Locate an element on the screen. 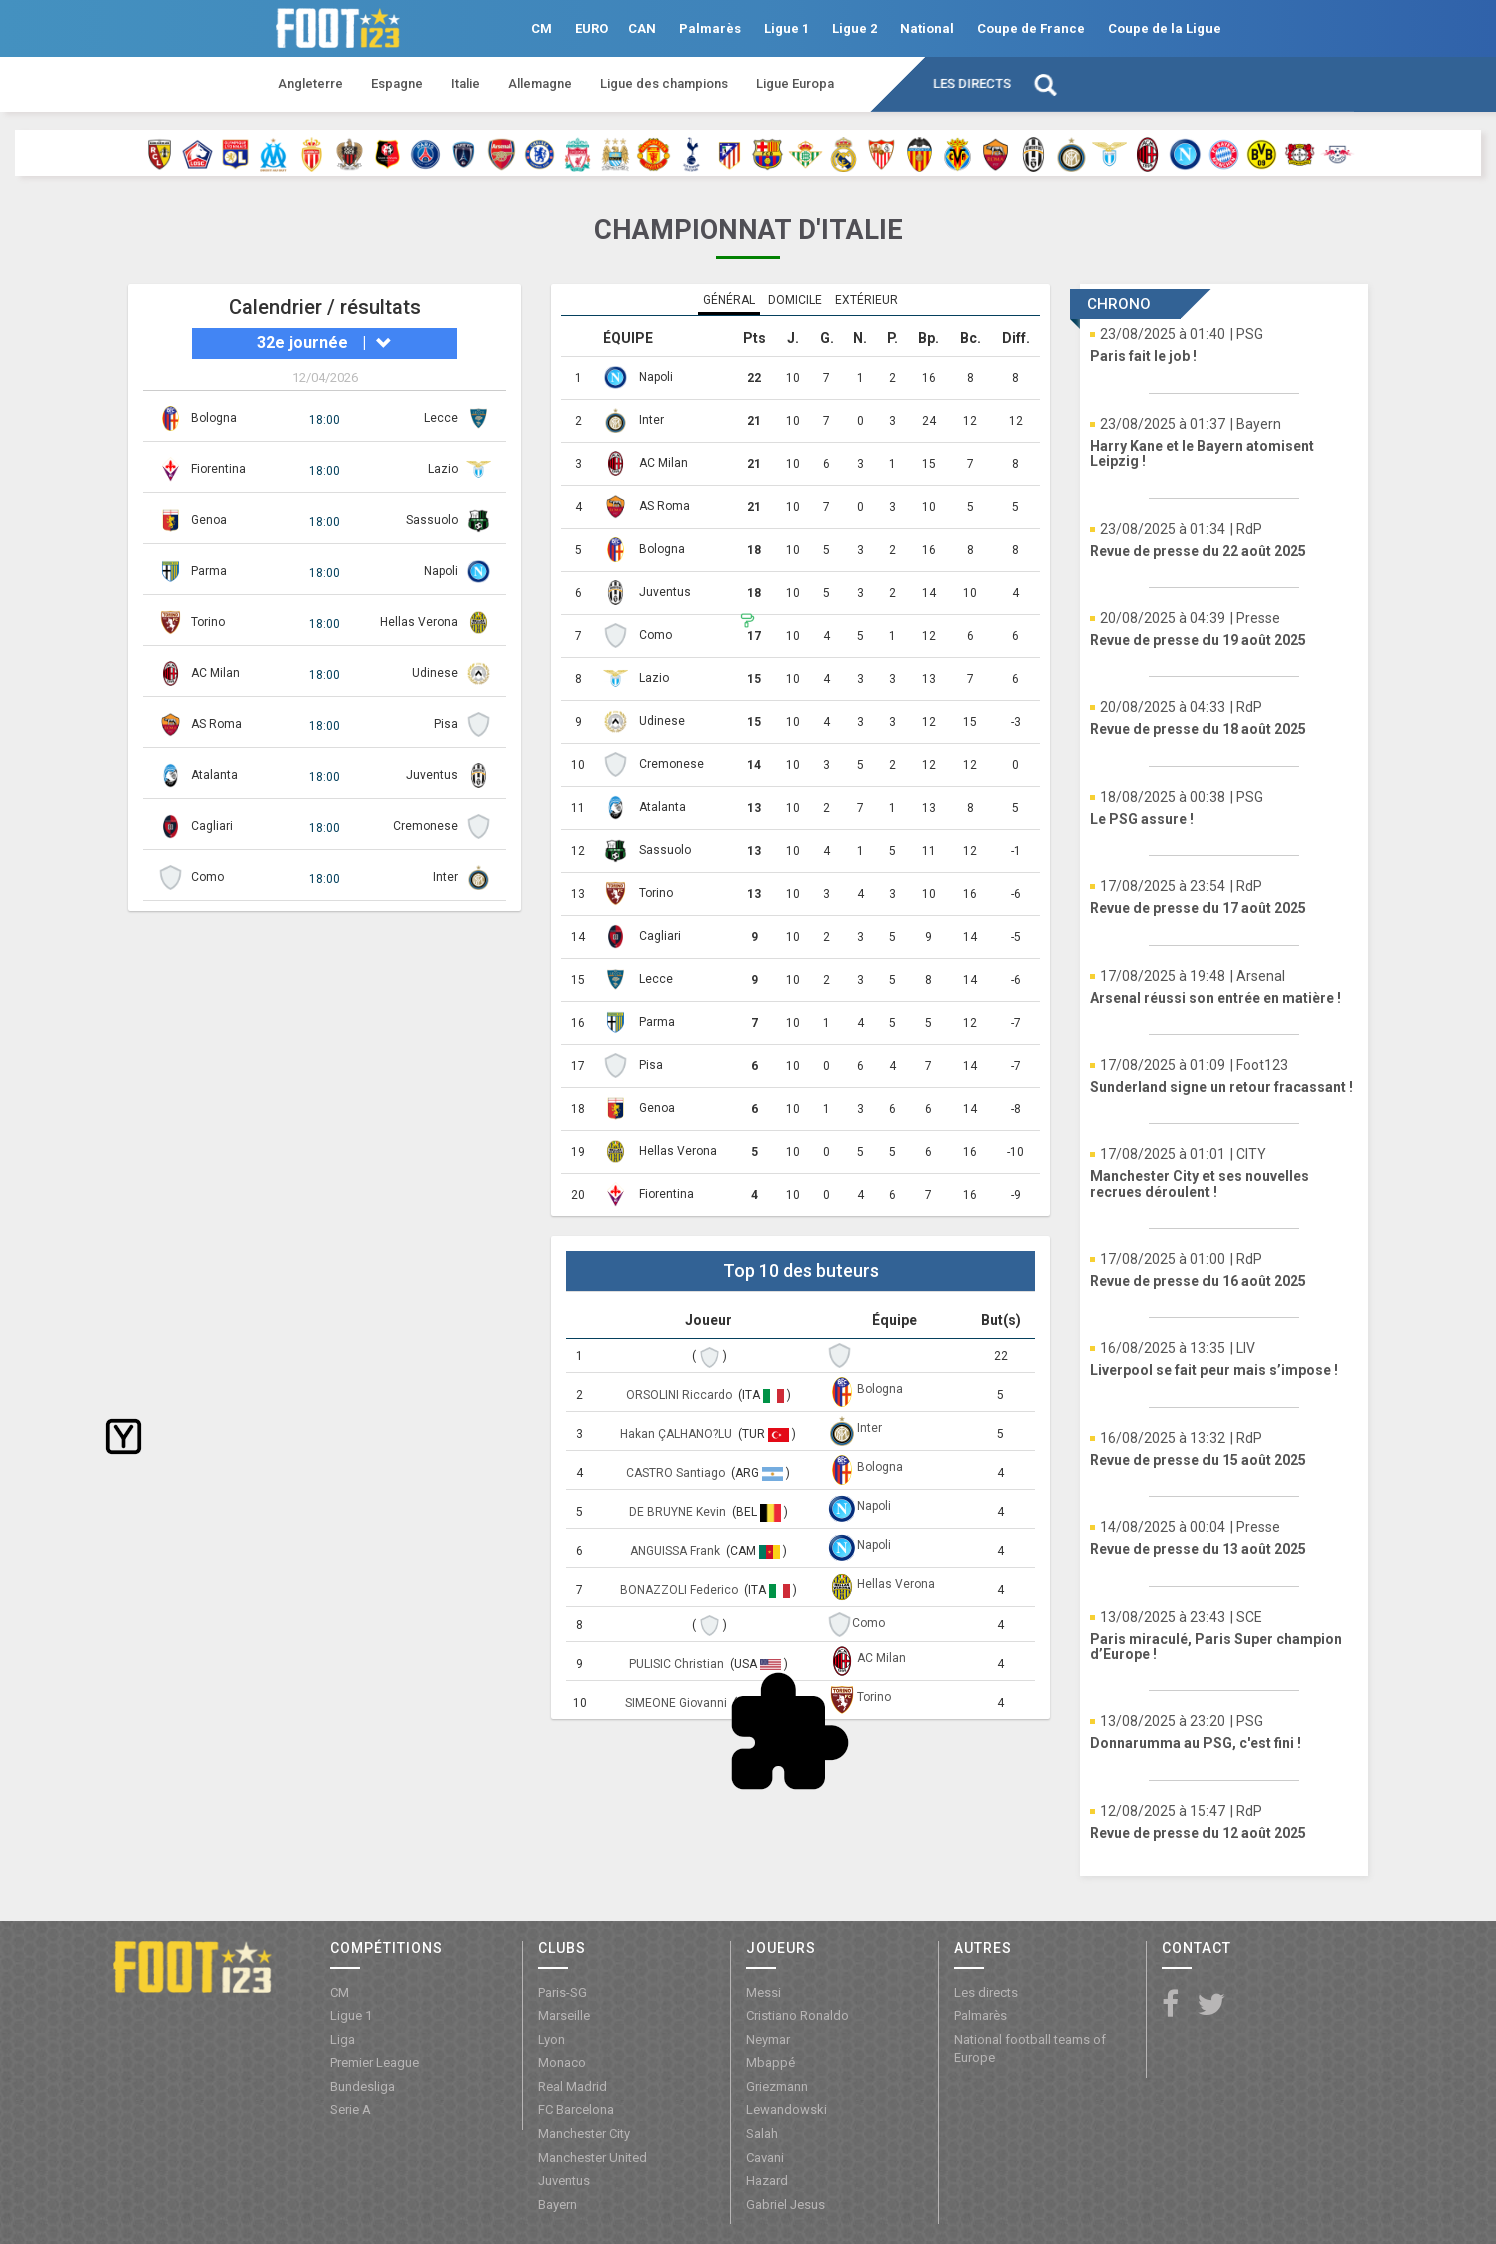 The width and height of the screenshot is (1496, 2244). visit Y Combinator website is located at coordinates (123, 1436).